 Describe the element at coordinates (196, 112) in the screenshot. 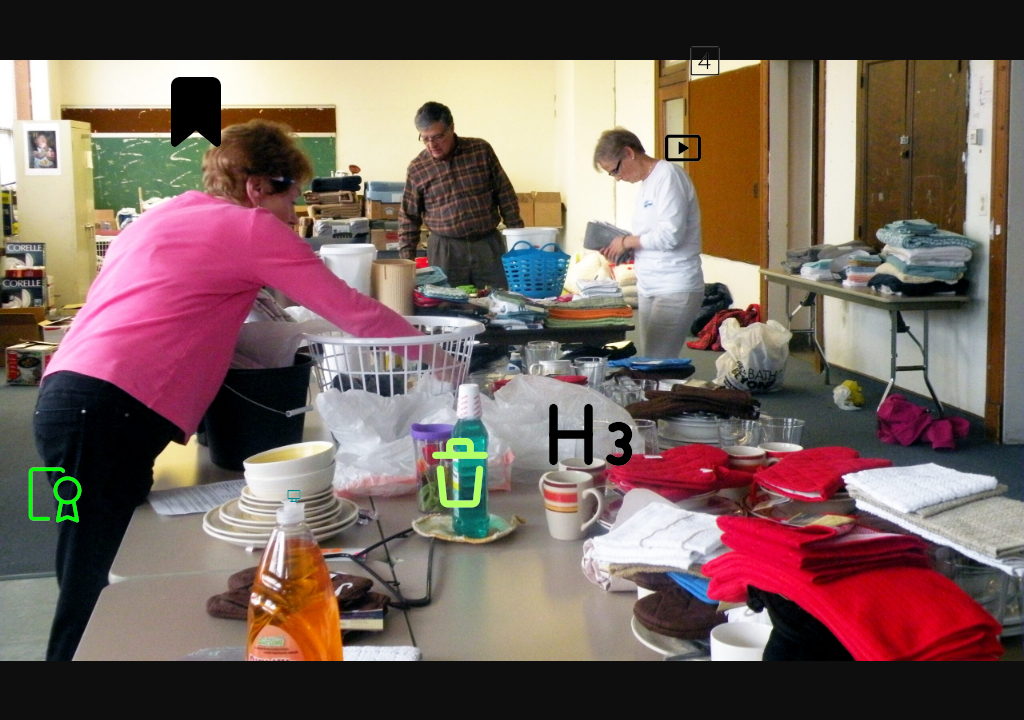

I see `indicates a saved or bookmarked item` at that location.